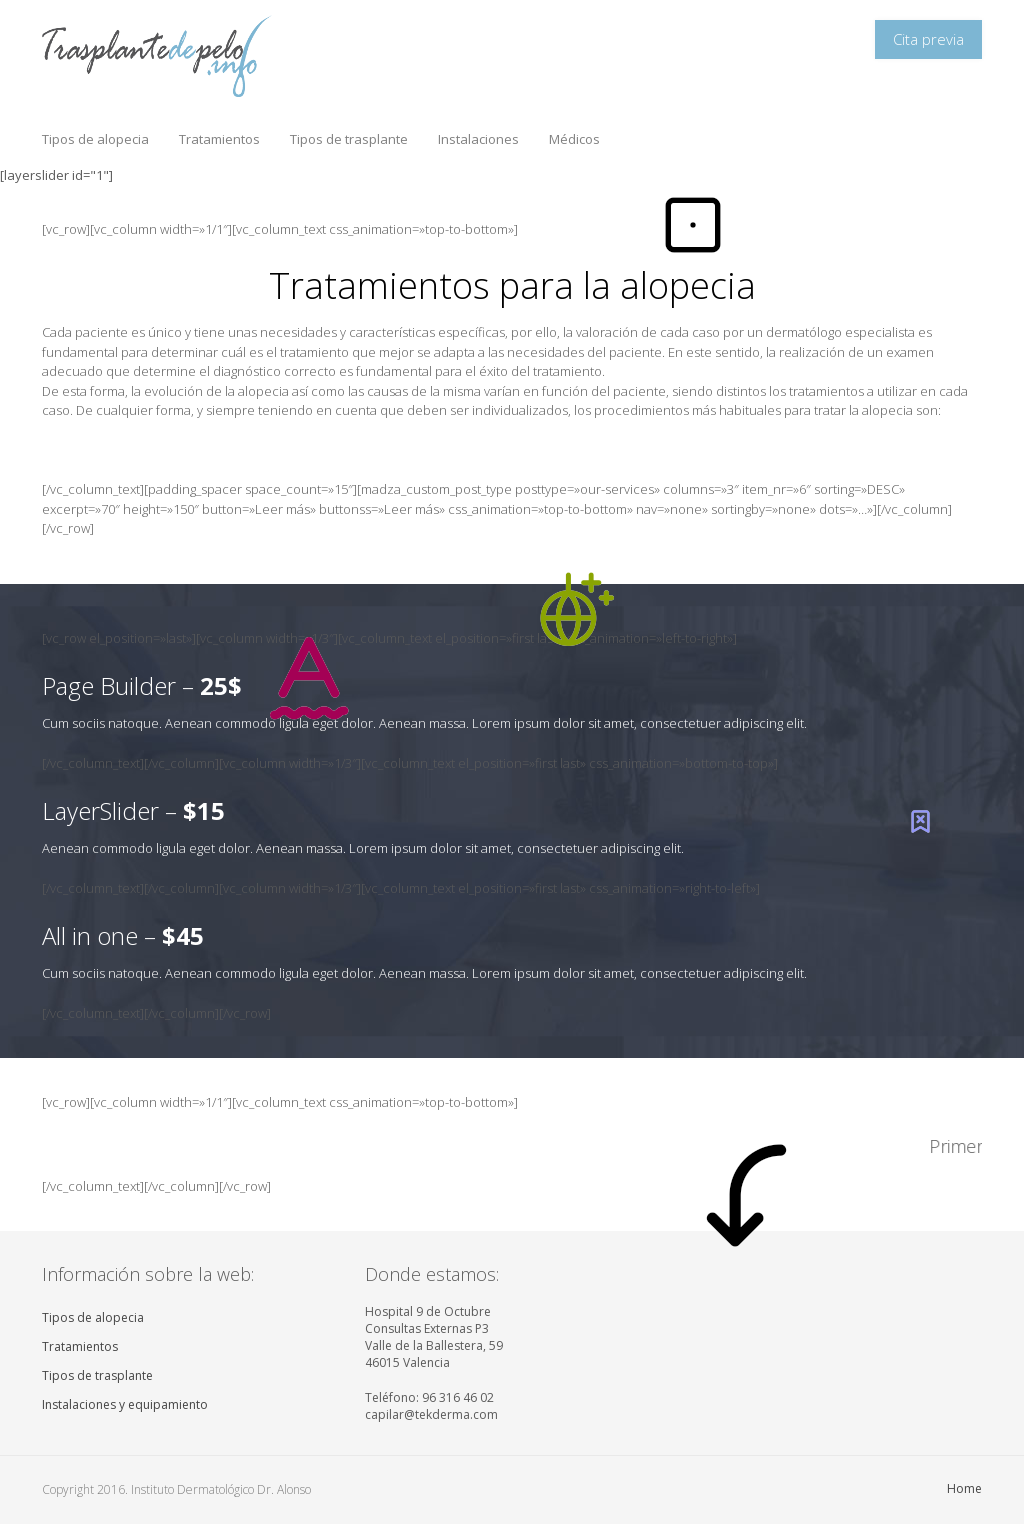 This screenshot has height=1524, width=1024. Describe the element at coordinates (693, 225) in the screenshot. I see `roll the dice or generate a random result` at that location.